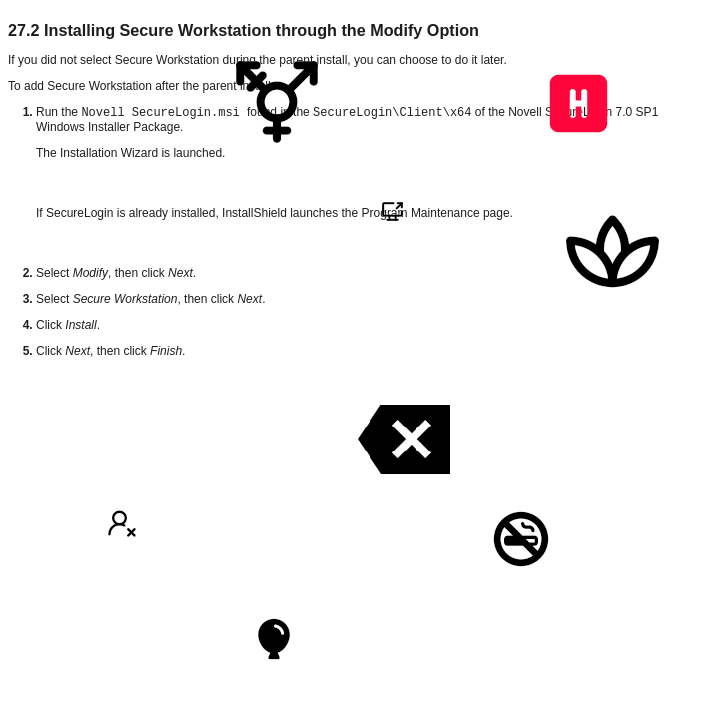 This screenshot has width=704, height=720. I want to click on delete the last character entered, so click(404, 439).